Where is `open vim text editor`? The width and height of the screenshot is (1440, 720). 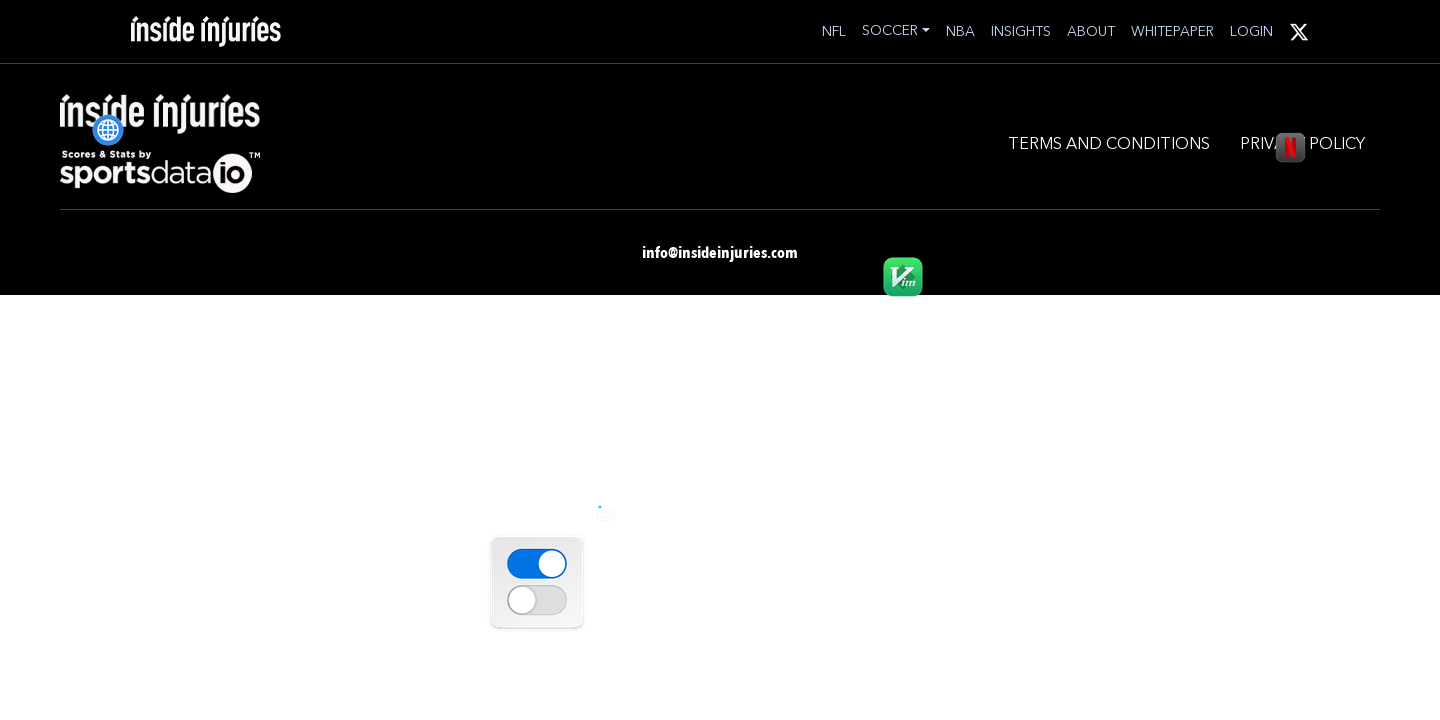
open vim text editor is located at coordinates (903, 277).